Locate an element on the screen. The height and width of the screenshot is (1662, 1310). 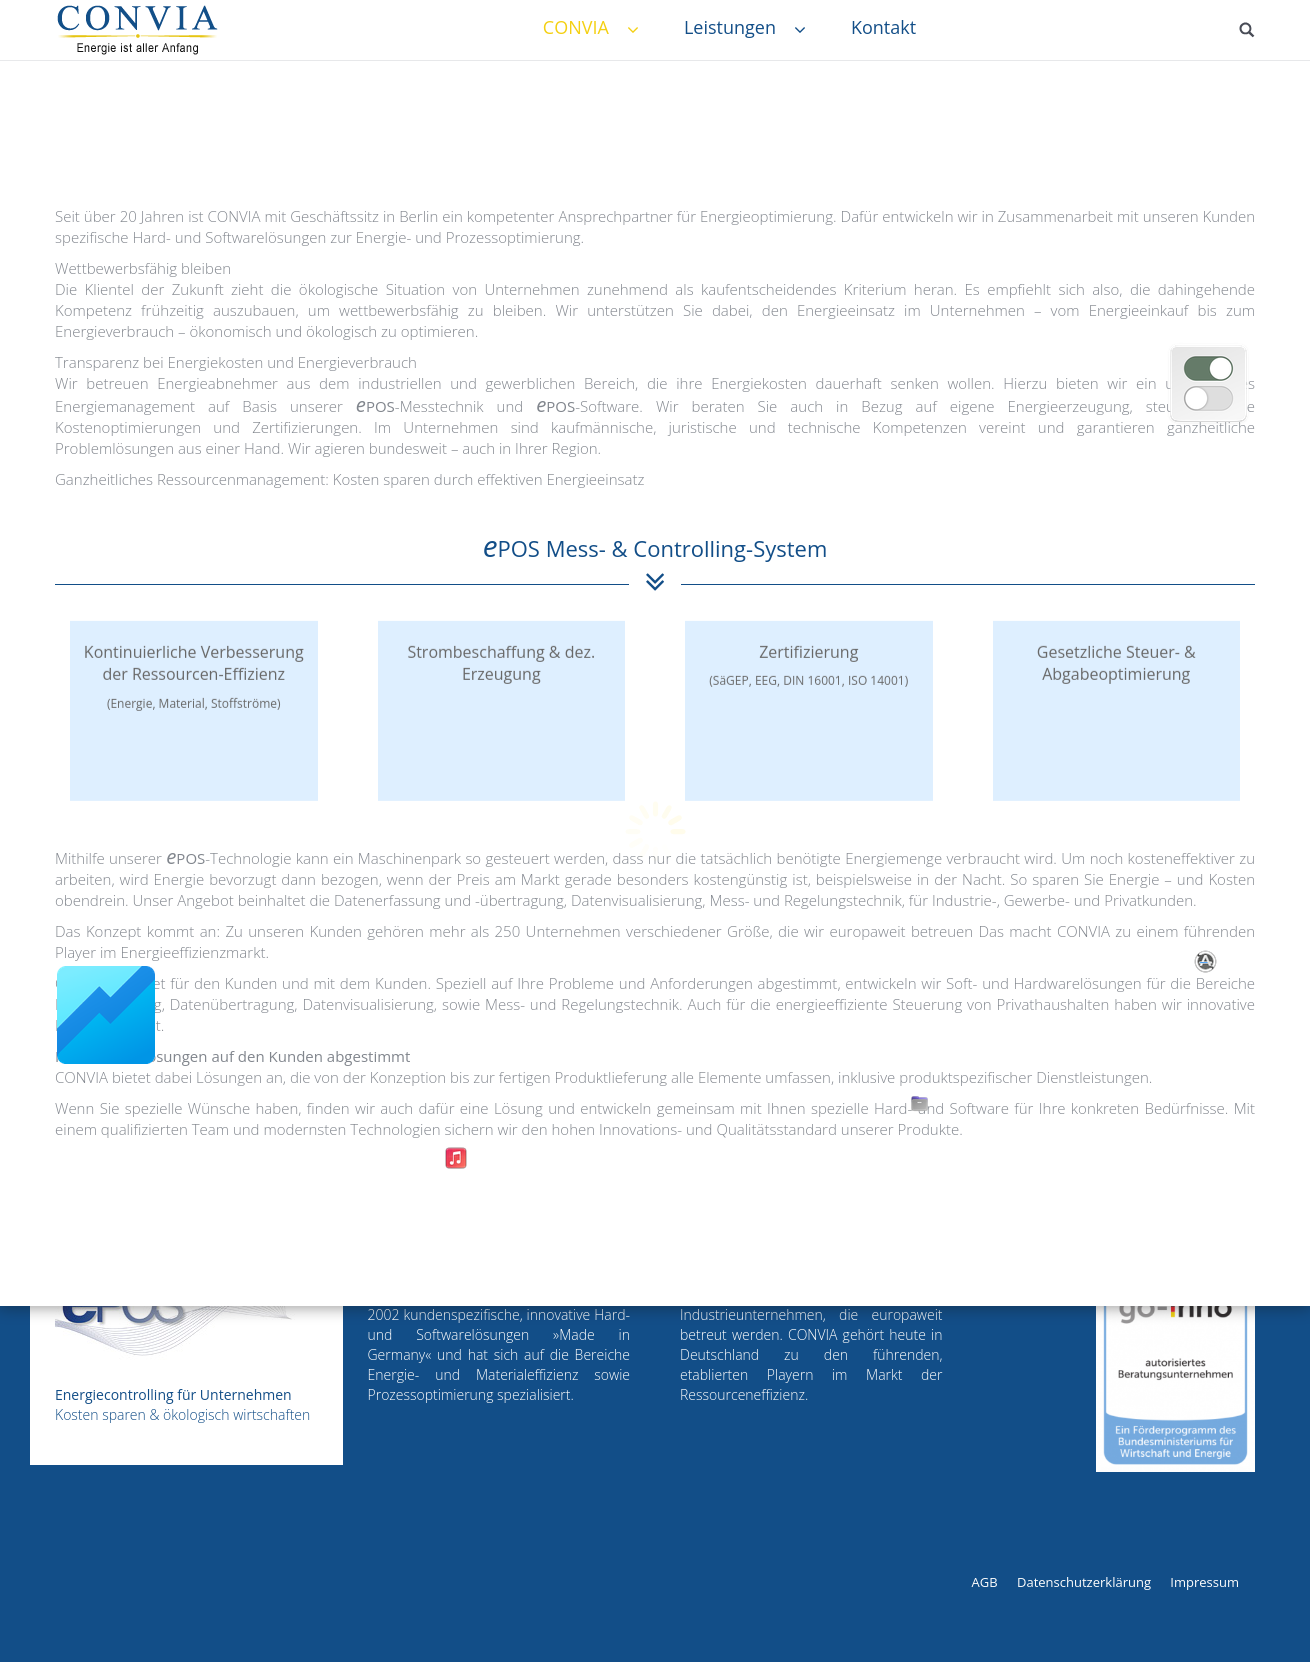
open the workbooks app for data analysis is located at coordinates (106, 1015).